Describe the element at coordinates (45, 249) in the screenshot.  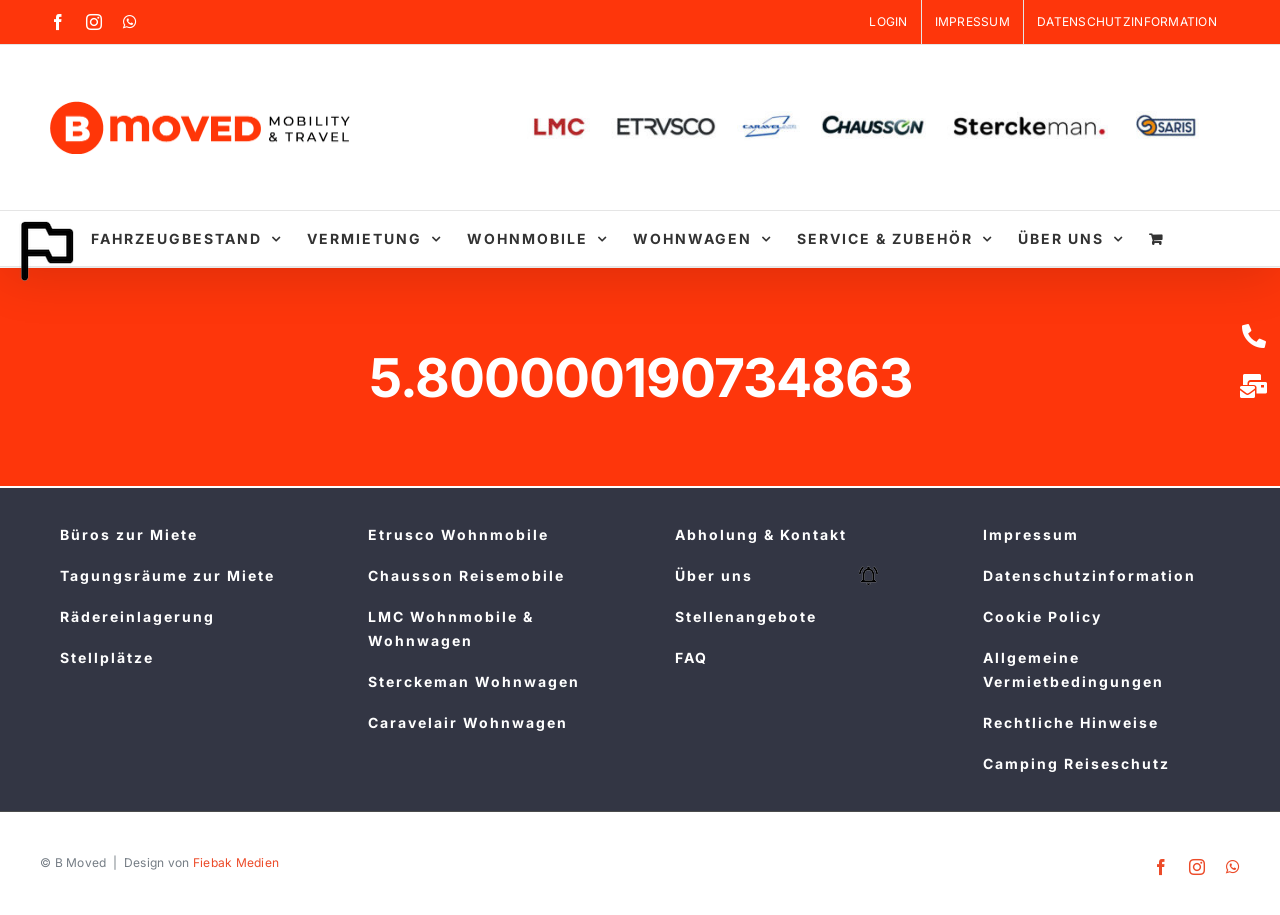
I see `flag an item for review` at that location.